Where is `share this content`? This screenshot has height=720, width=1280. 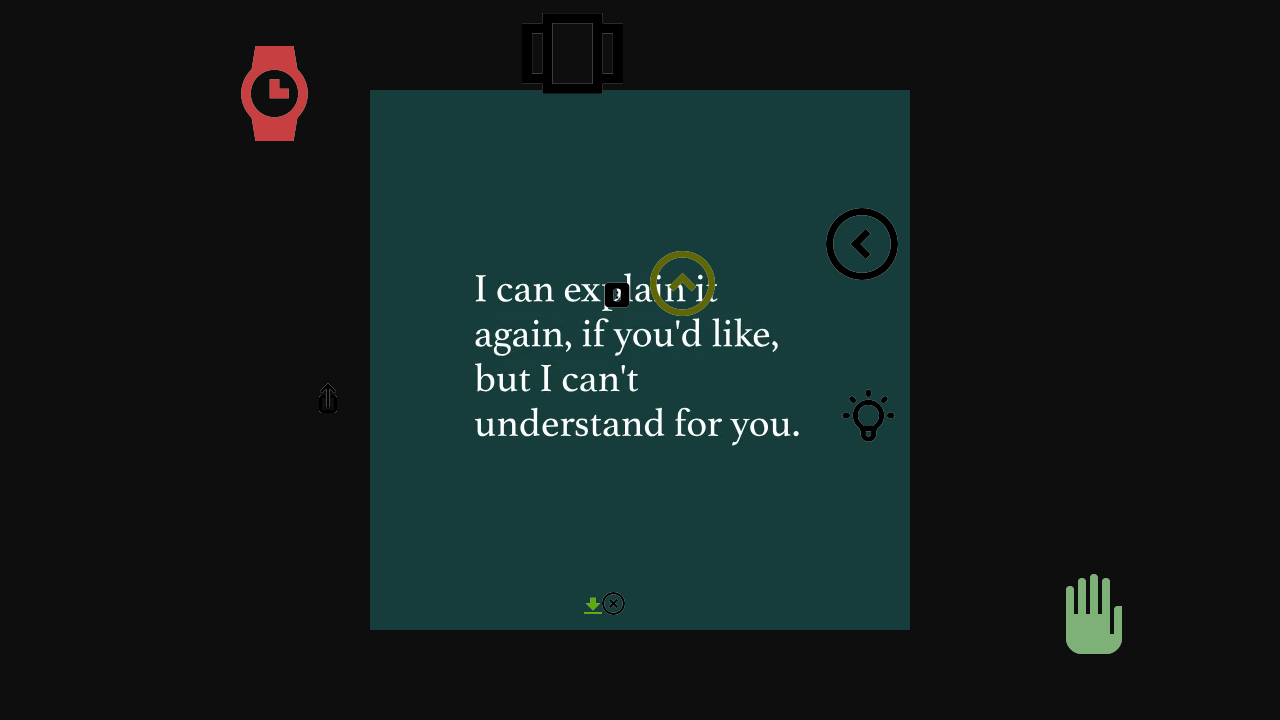
share this content is located at coordinates (328, 398).